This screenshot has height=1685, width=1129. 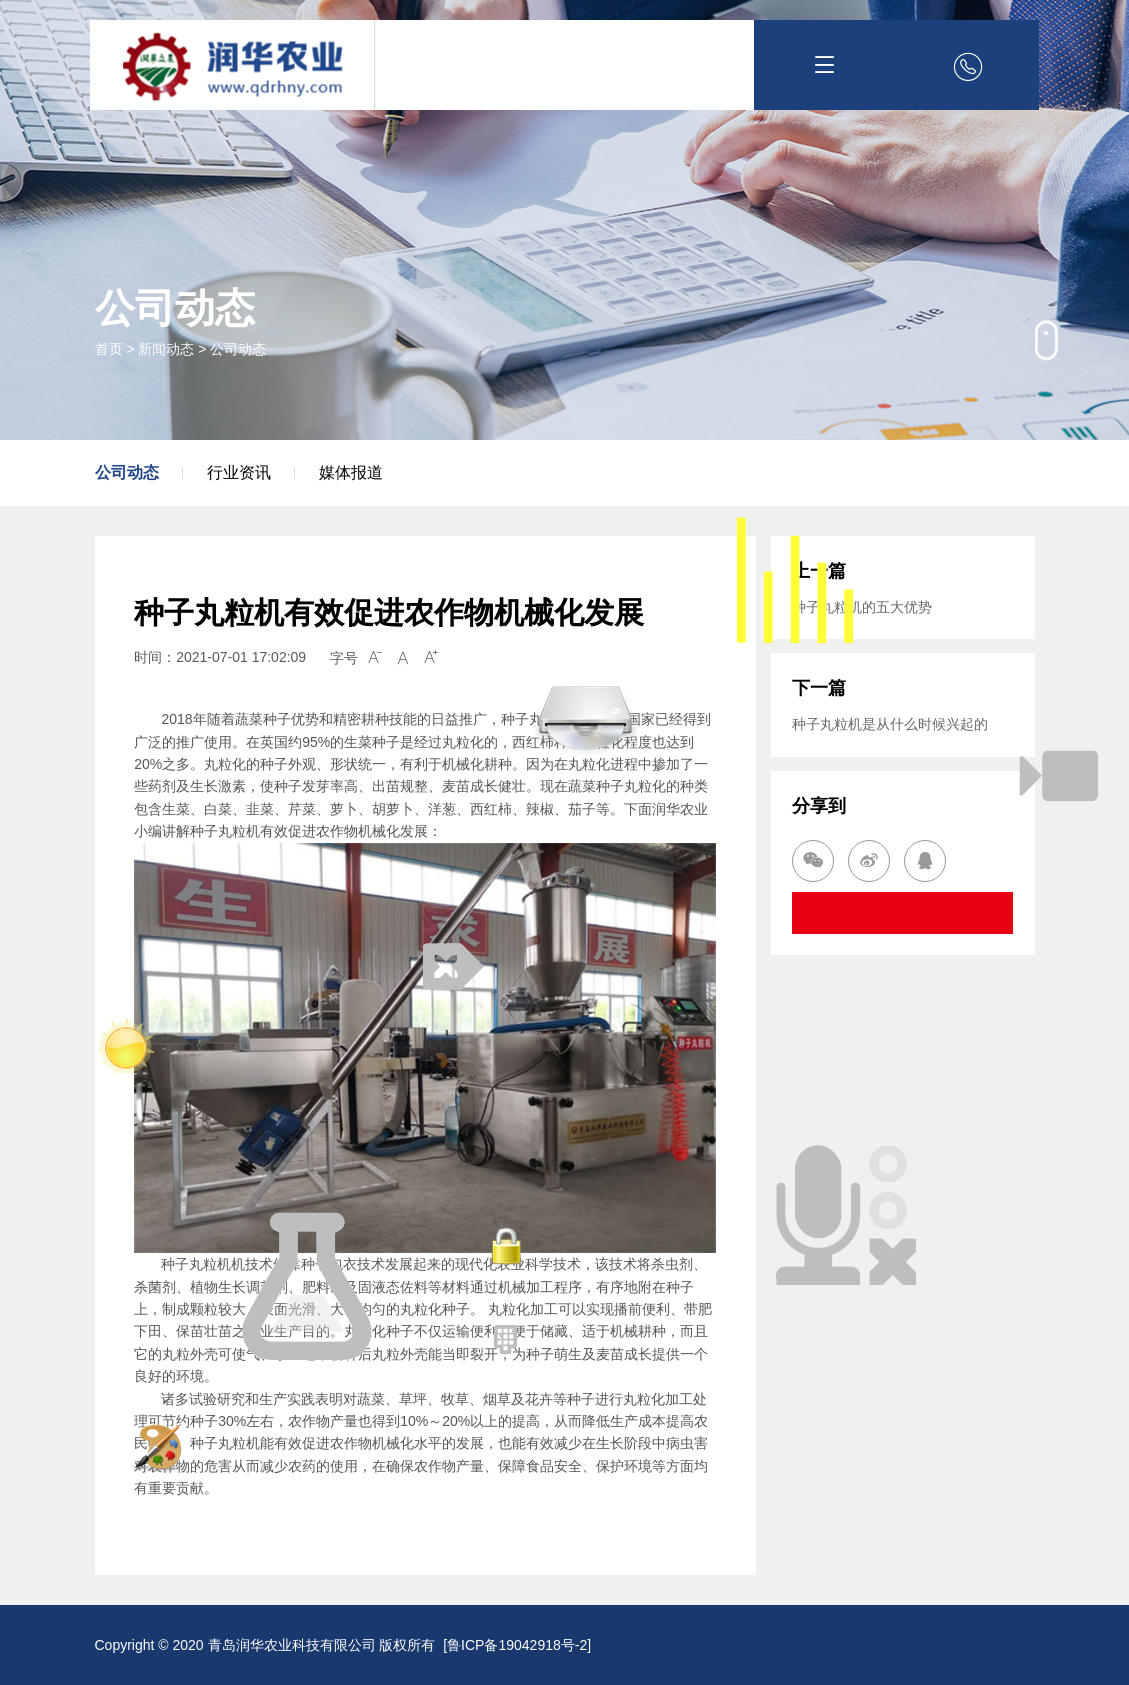 What do you see at coordinates (585, 714) in the screenshot?
I see `access optical disc drive settings` at bounding box center [585, 714].